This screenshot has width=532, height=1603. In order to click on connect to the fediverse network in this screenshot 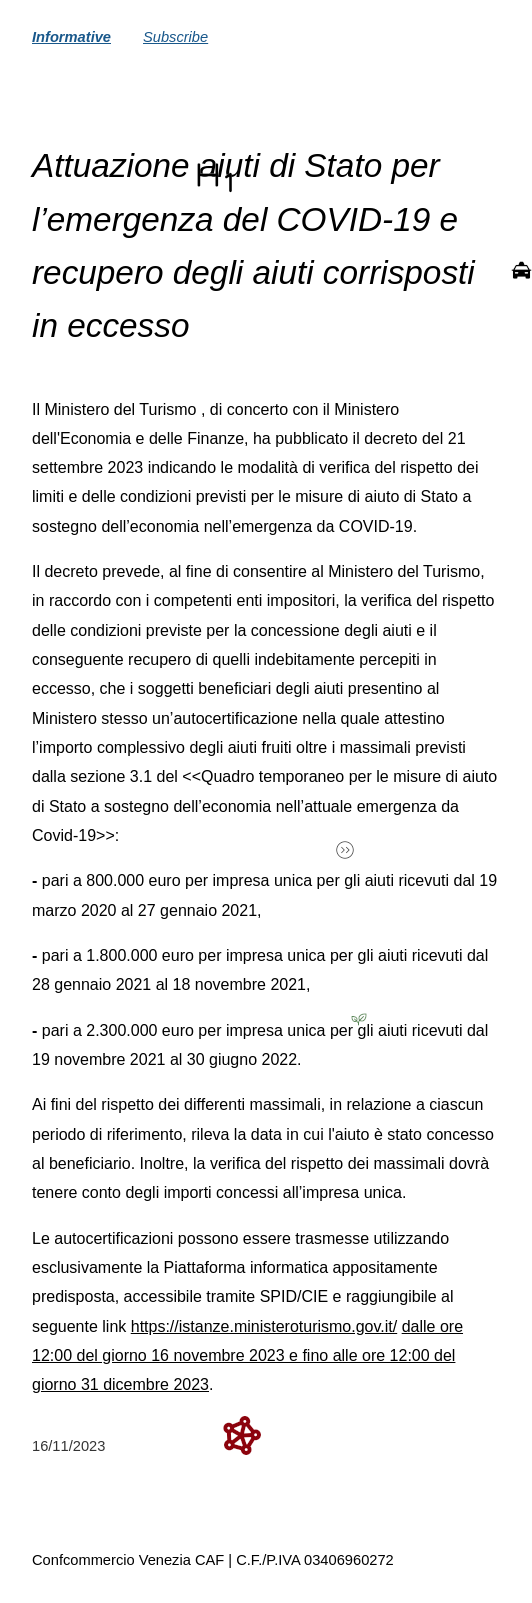, I will do `click(241, 1435)`.